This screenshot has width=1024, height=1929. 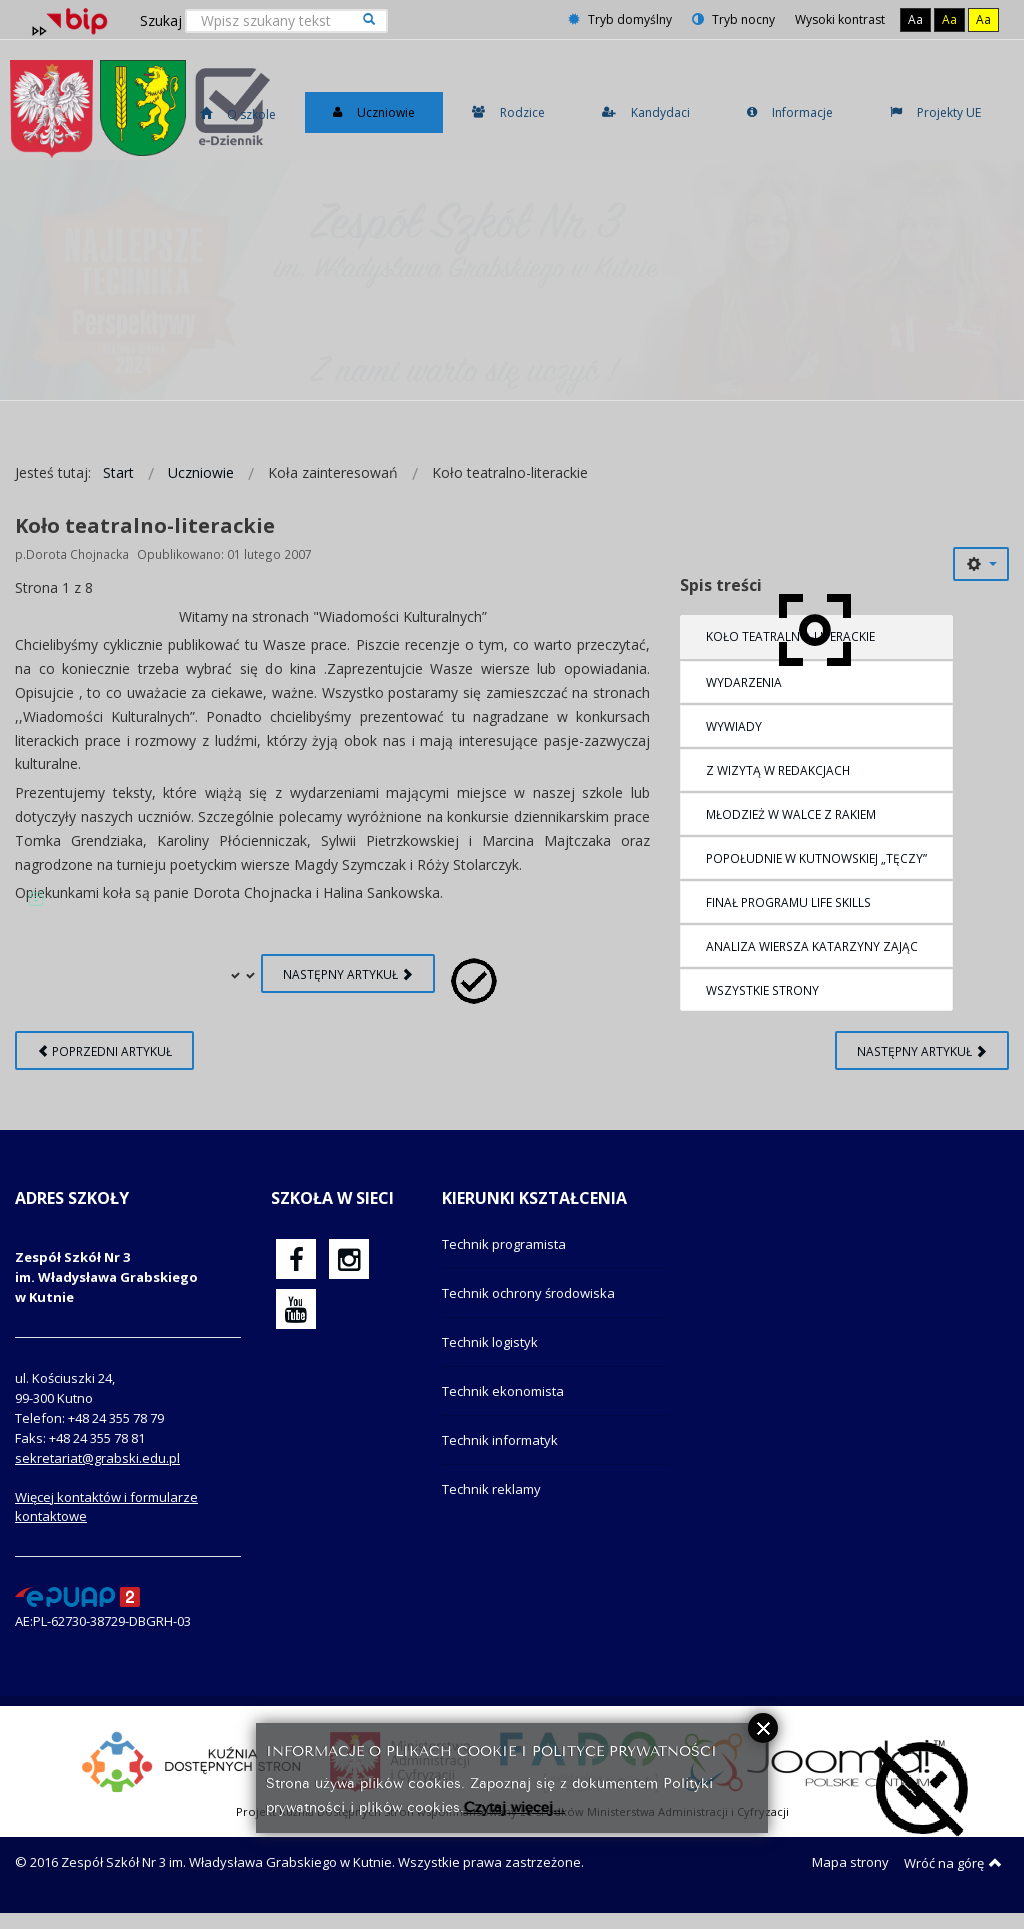 What do you see at coordinates (39, 31) in the screenshot?
I see `skip forward in media playback` at bounding box center [39, 31].